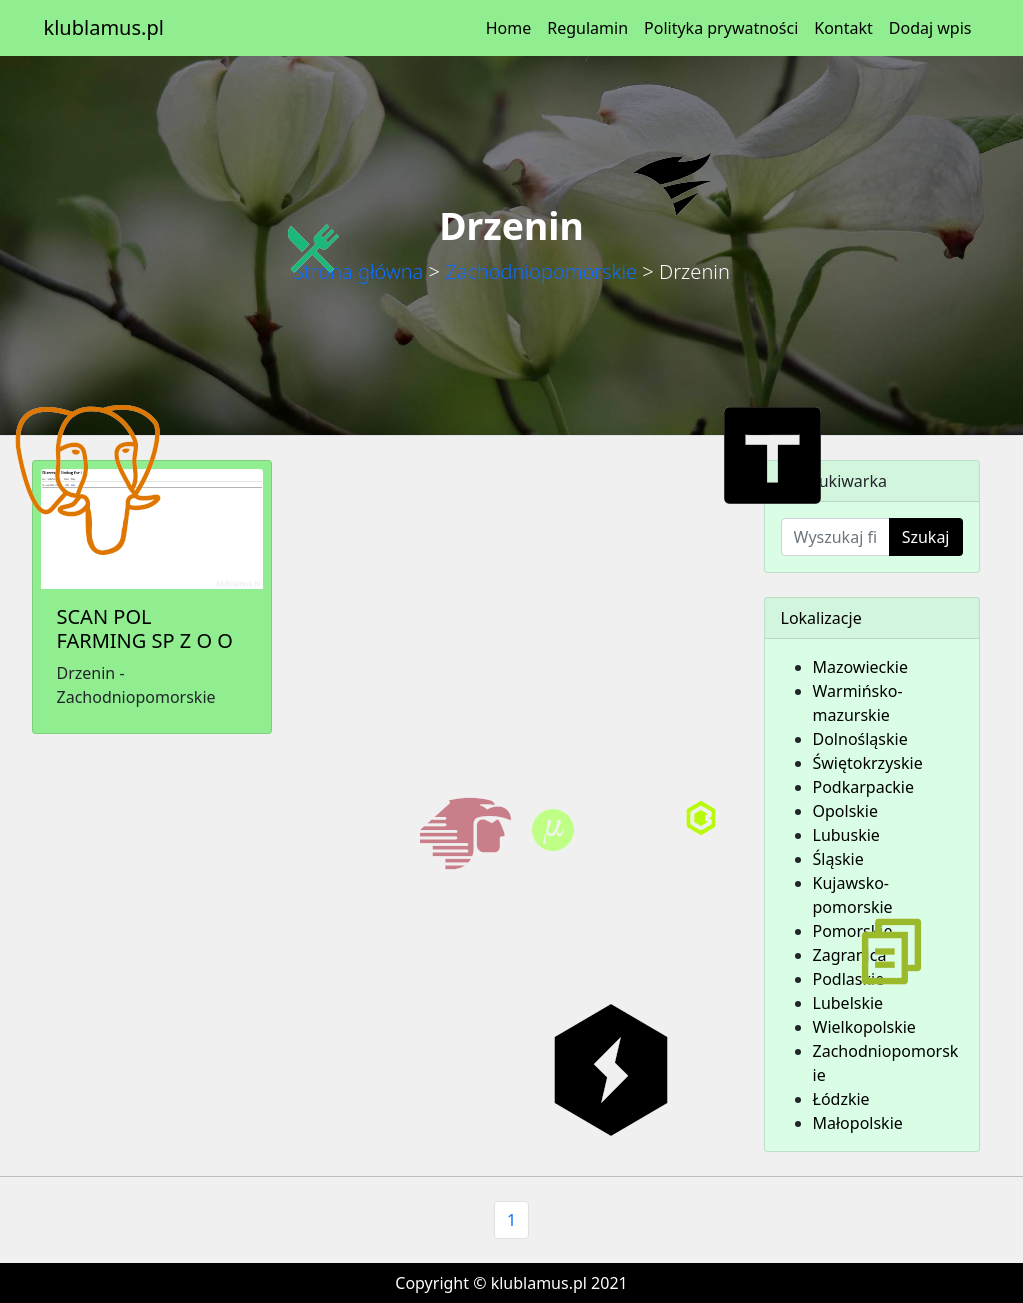 The image size is (1023, 1303). Describe the element at coordinates (891, 951) in the screenshot. I see `copy file to clipboard` at that location.